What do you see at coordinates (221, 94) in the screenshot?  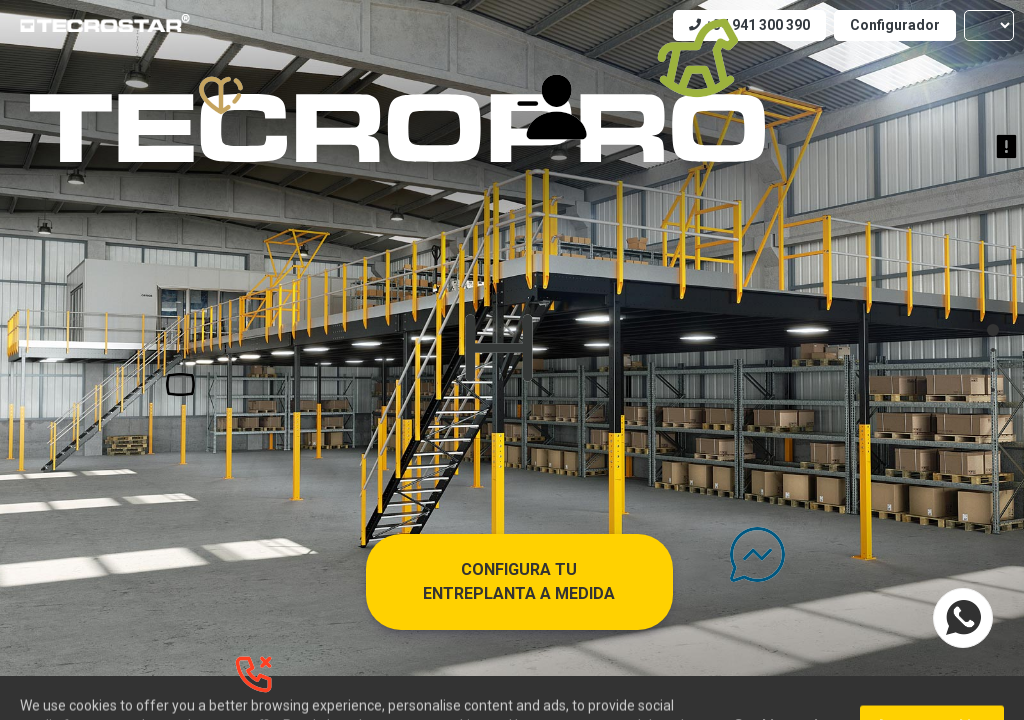 I see `indicates partial like or favorite status` at bounding box center [221, 94].